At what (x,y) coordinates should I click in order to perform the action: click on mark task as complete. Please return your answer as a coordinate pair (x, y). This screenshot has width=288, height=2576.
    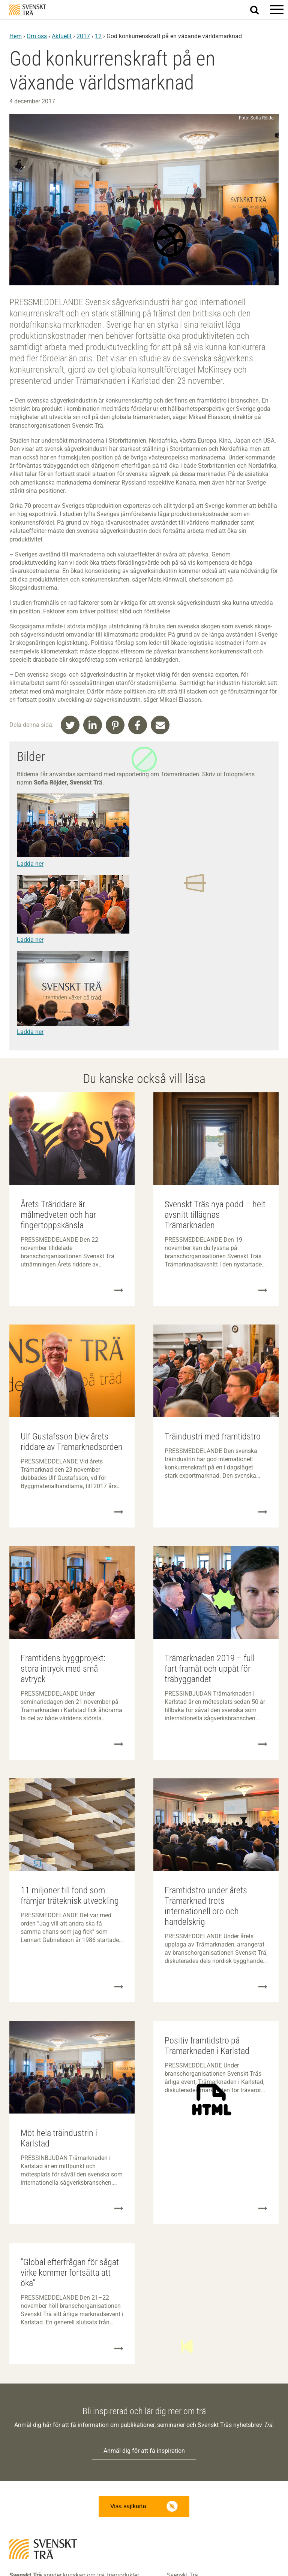
    Looking at the image, I should click on (38, 1863).